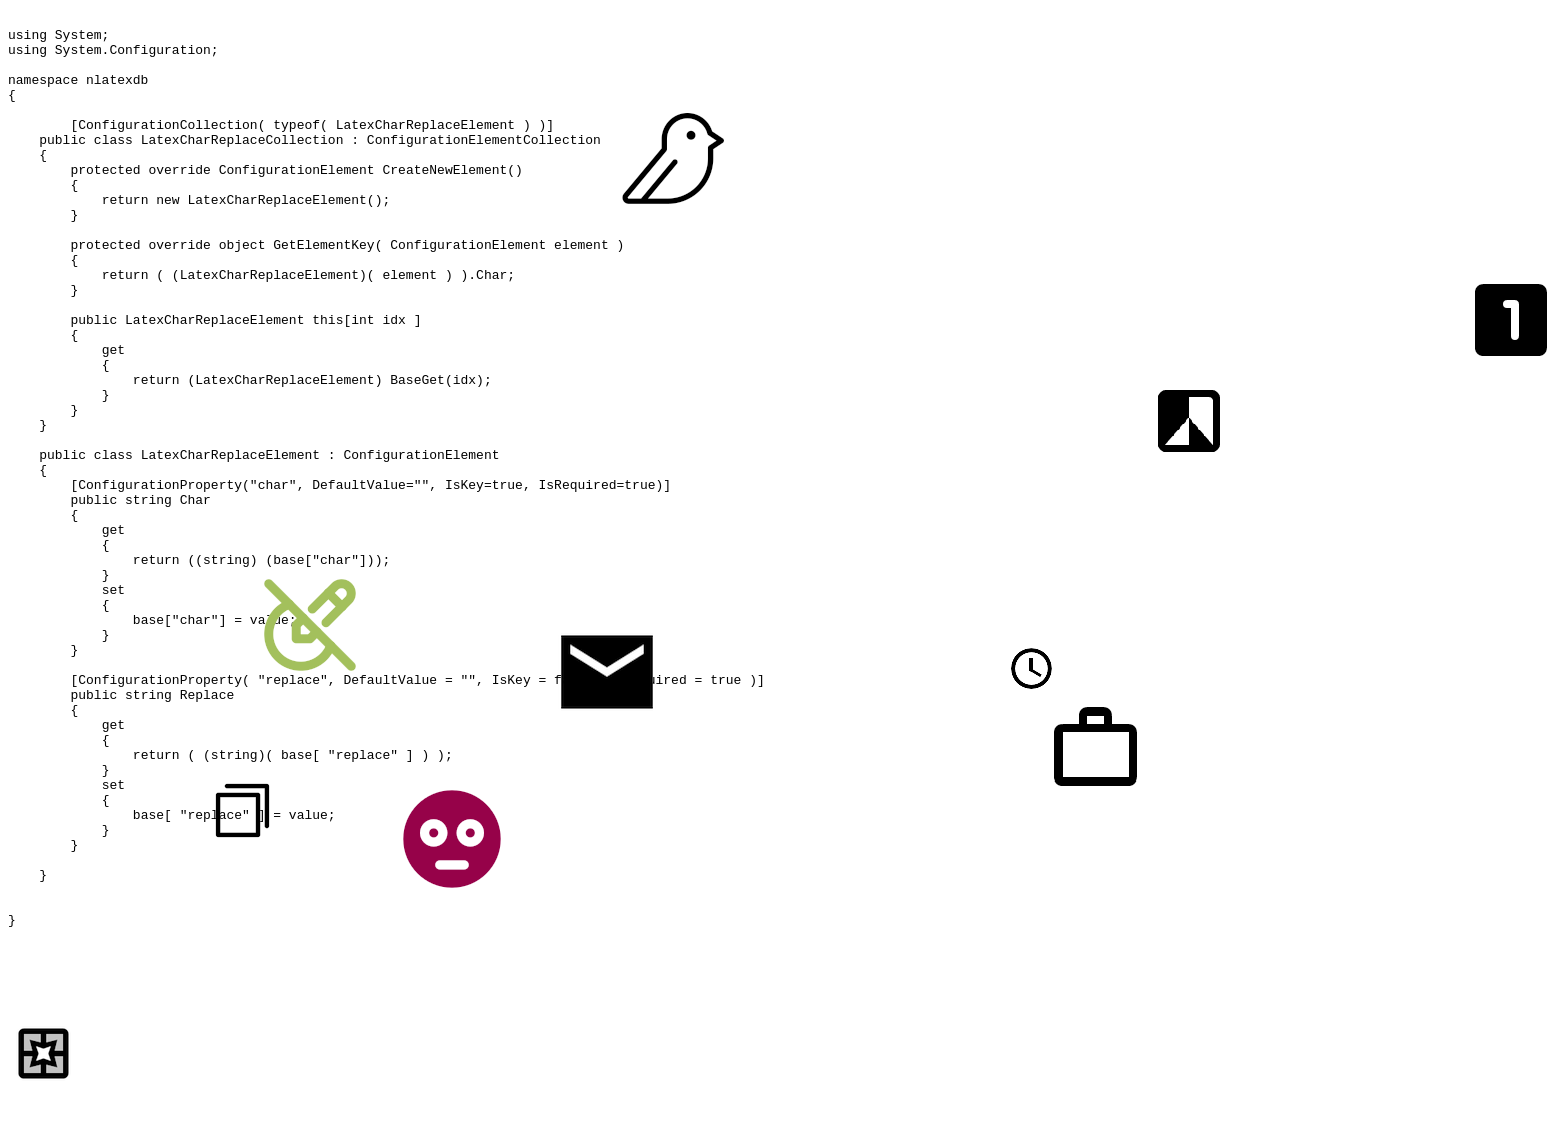 The width and height of the screenshot is (1568, 1124). I want to click on indicates step one in a multi-step process, so click(1511, 320).